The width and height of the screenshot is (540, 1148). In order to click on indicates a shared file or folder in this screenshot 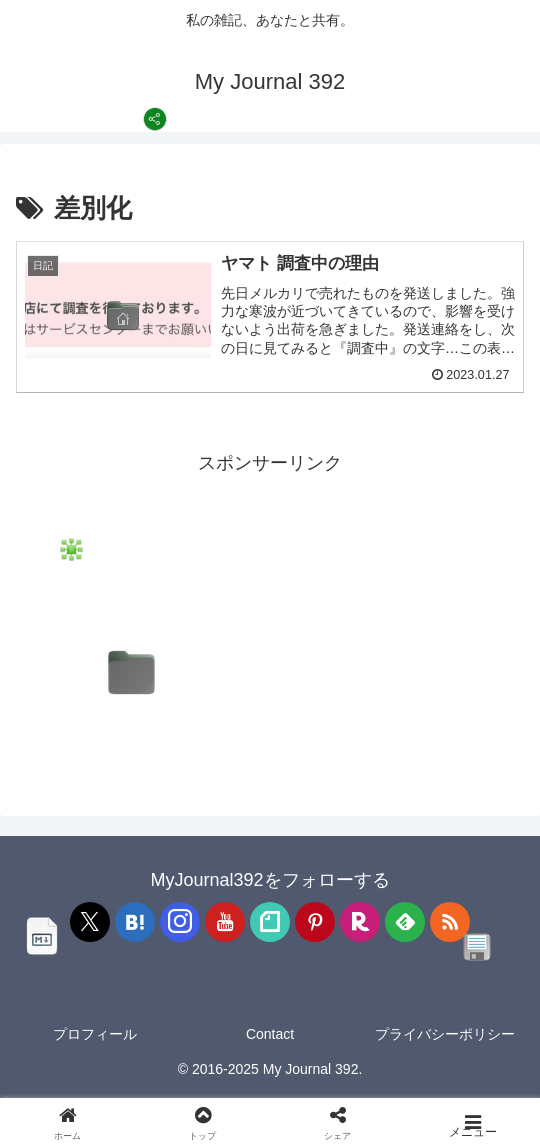, I will do `click(155, 119)`.